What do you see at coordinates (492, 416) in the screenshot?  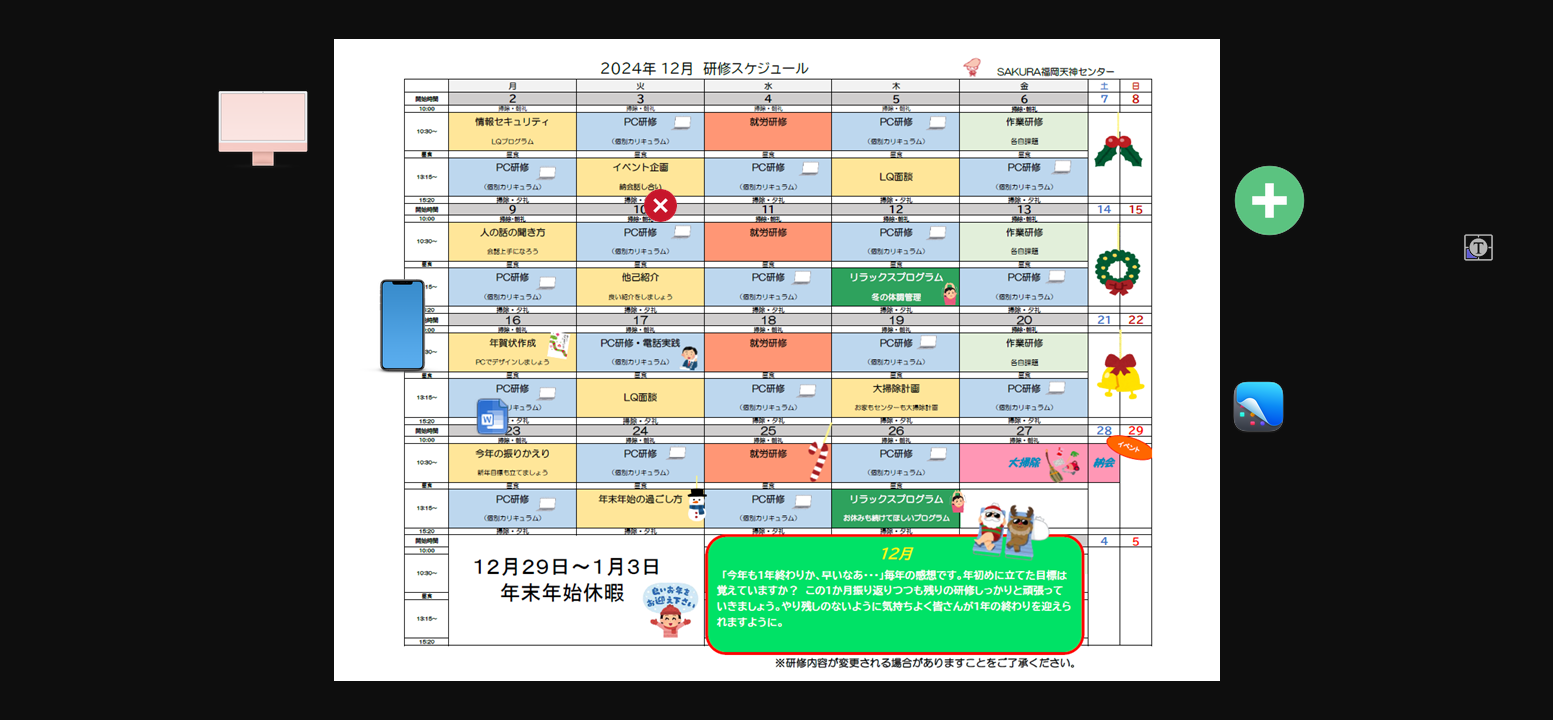 I see `a Microsoft Word document file` at bounding box center [492, 416].